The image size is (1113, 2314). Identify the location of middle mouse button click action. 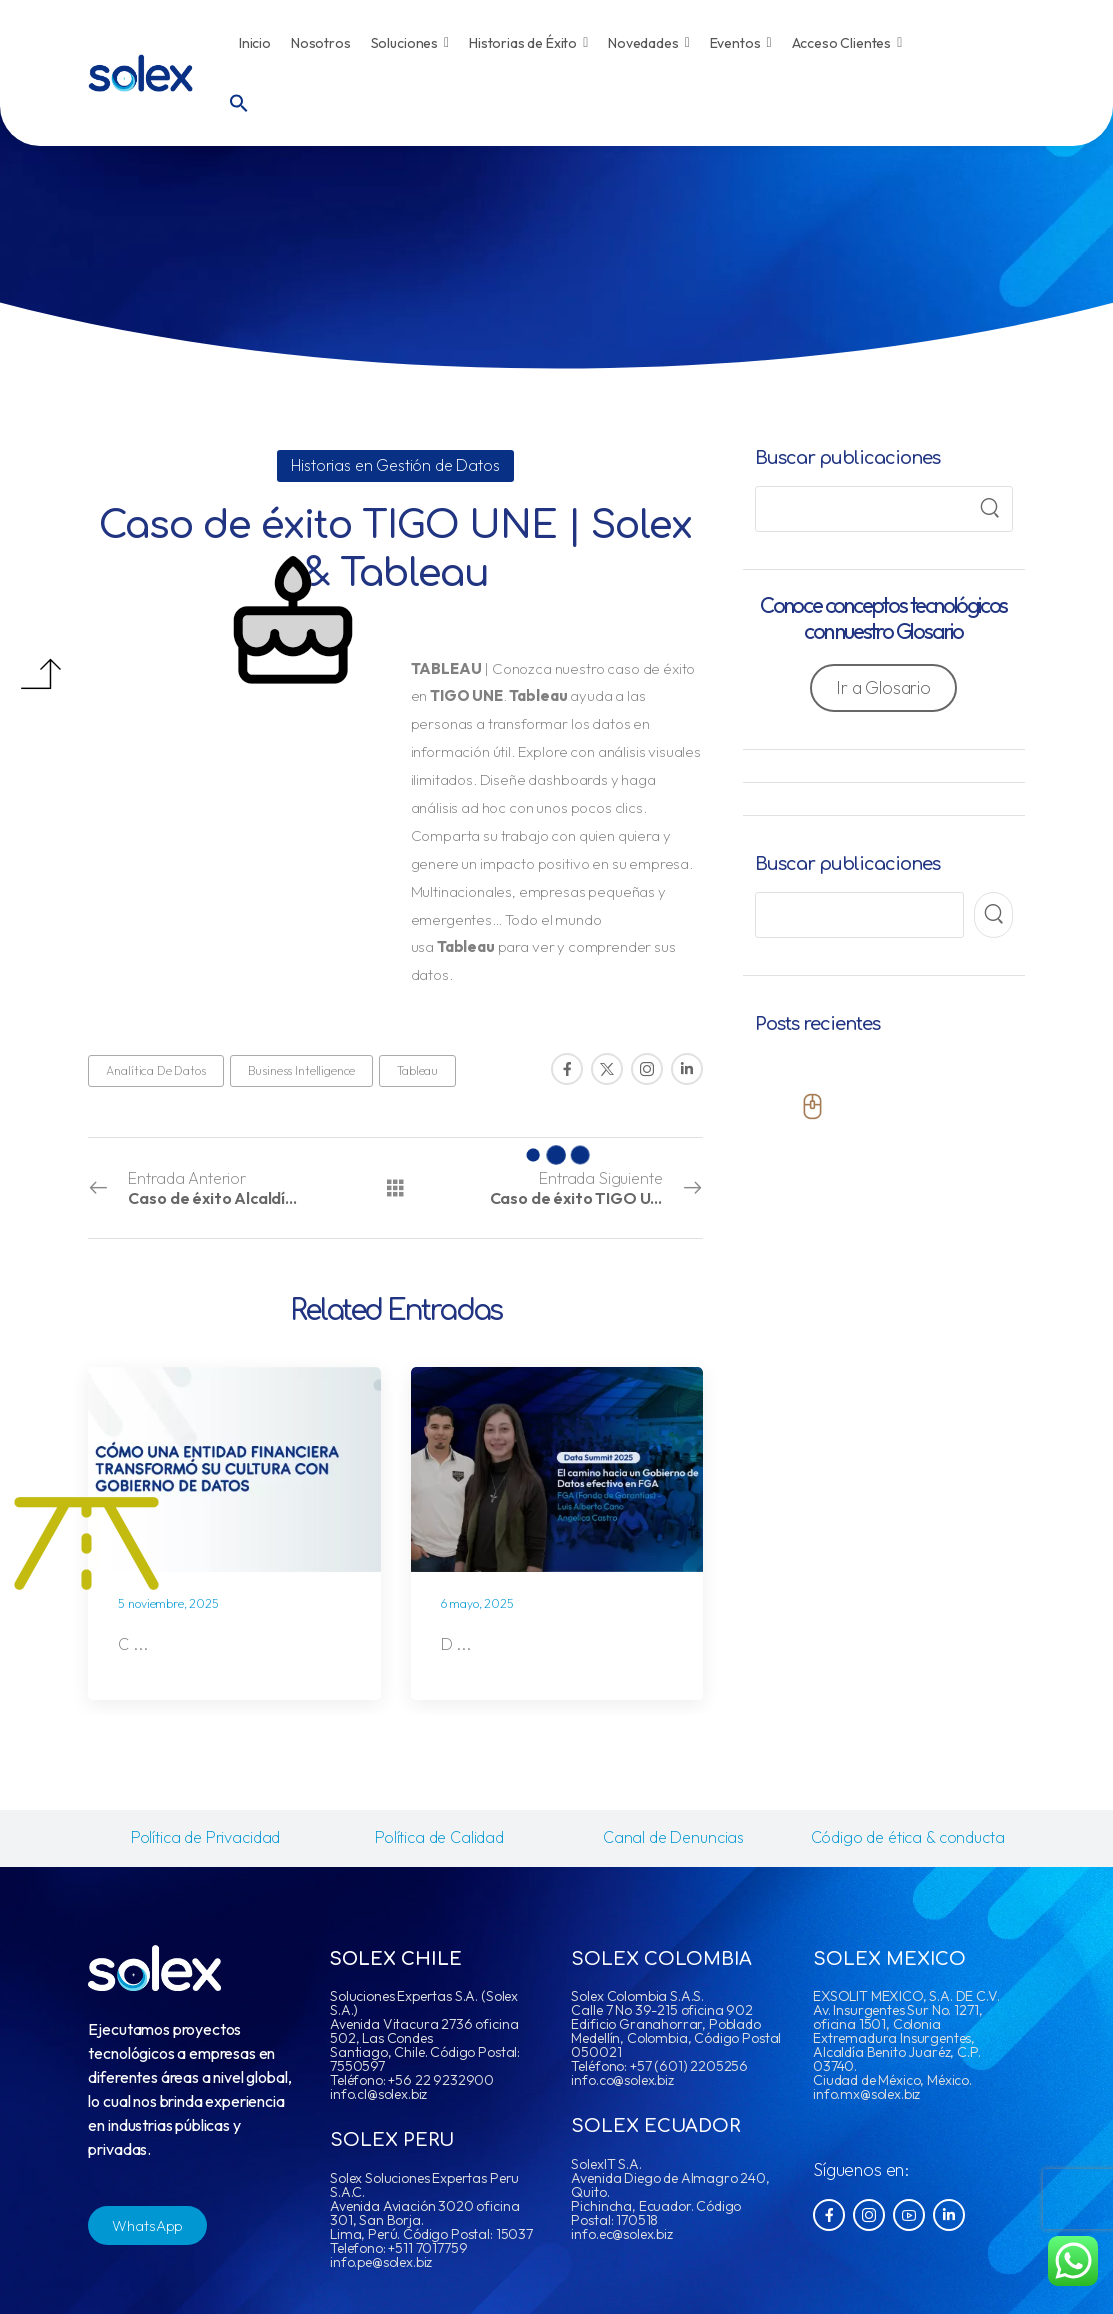
(812, 1106).